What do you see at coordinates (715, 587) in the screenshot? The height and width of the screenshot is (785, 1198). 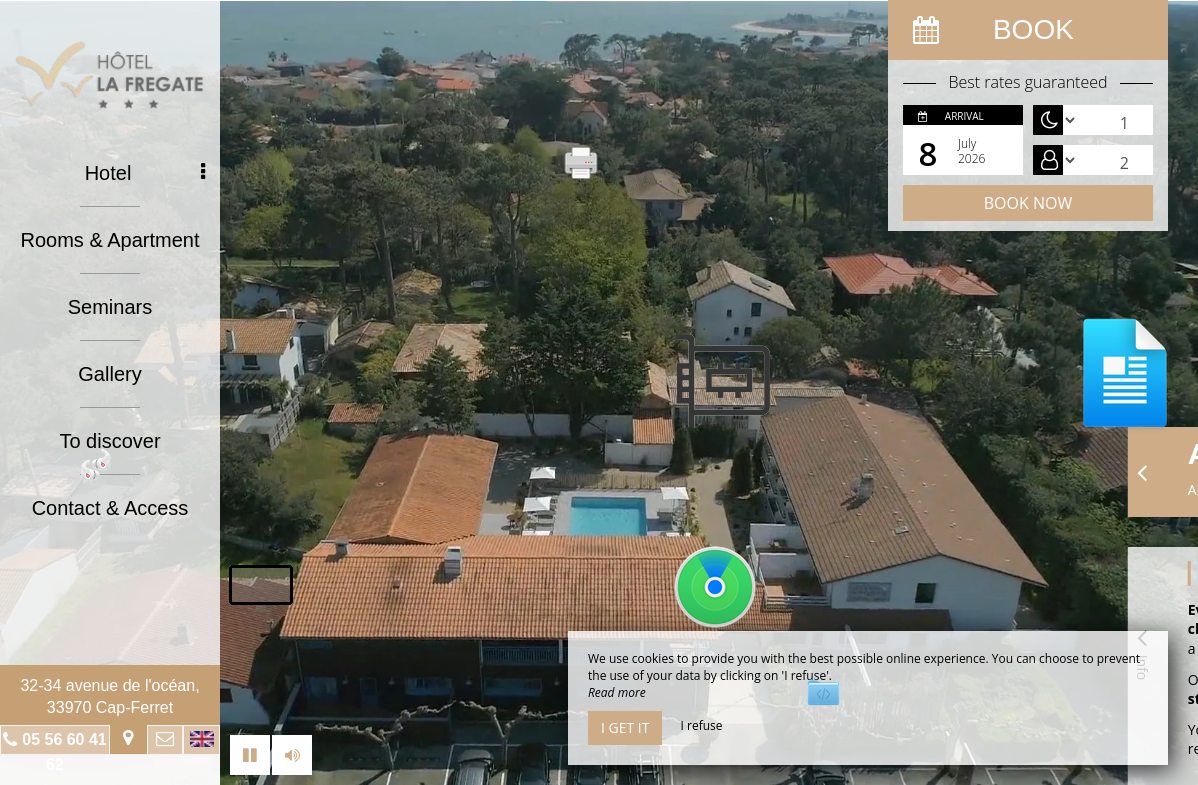 I see `open find my app to locate devices` at bounding box center [715, 587].